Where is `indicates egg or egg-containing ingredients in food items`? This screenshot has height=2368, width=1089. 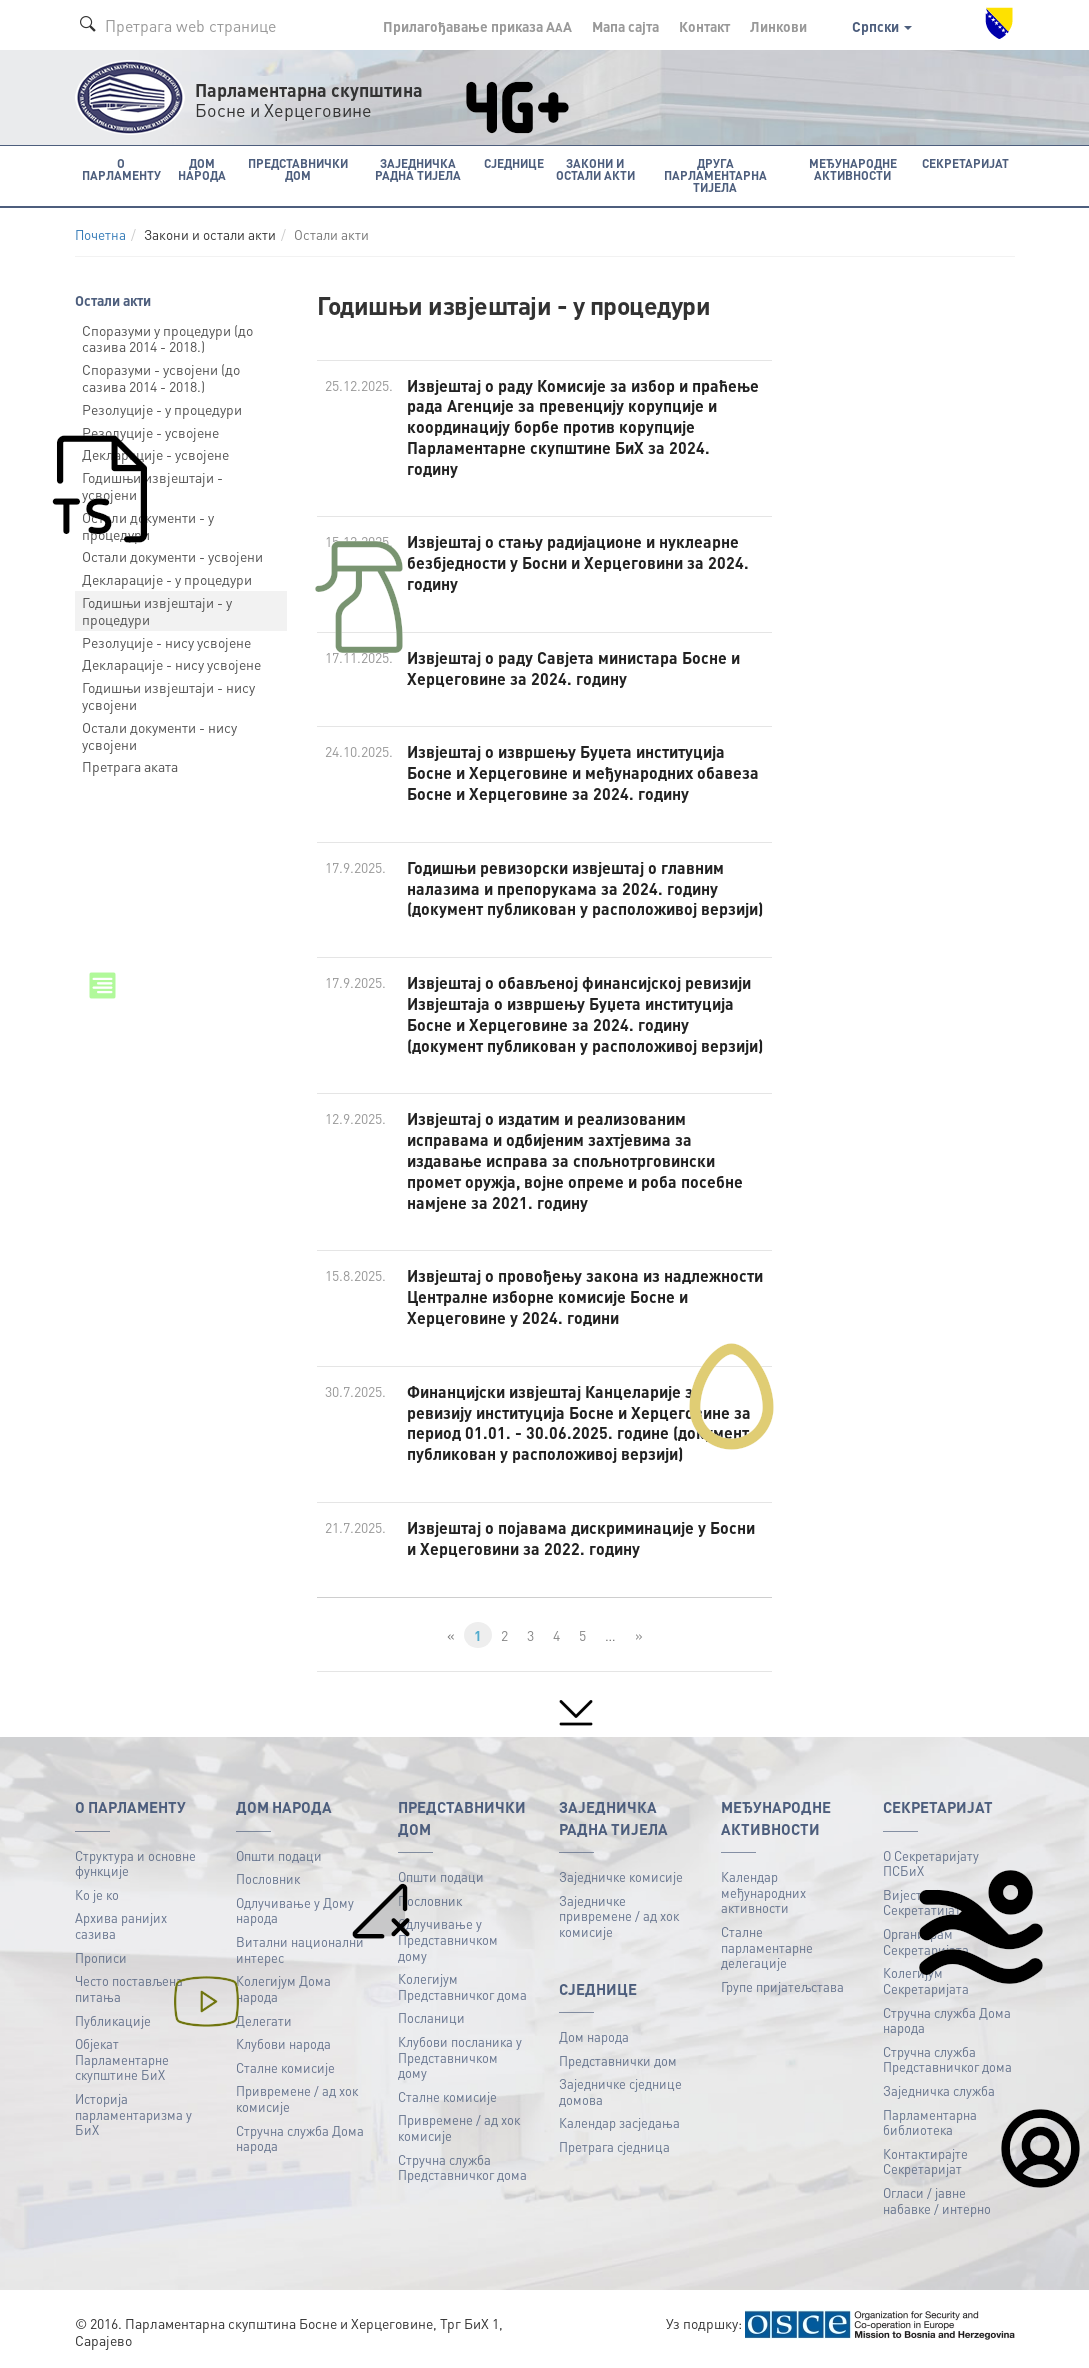
indicates egg or egg-containing ingredients in food items is located at coordinates (731, 1396).